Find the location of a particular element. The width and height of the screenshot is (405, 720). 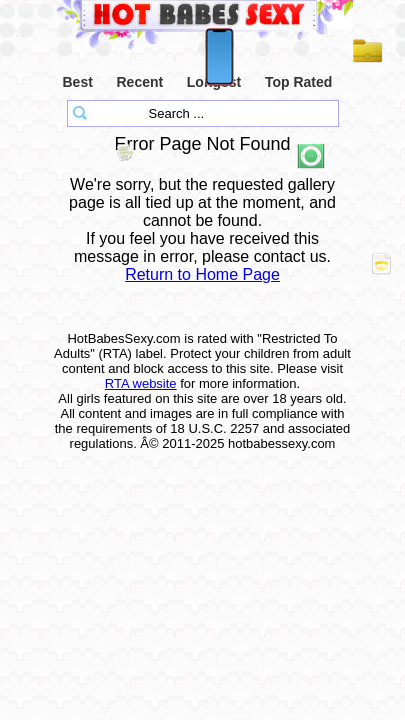

iPhone XR device icon in coral/red color is located at coordinates (219, 57).